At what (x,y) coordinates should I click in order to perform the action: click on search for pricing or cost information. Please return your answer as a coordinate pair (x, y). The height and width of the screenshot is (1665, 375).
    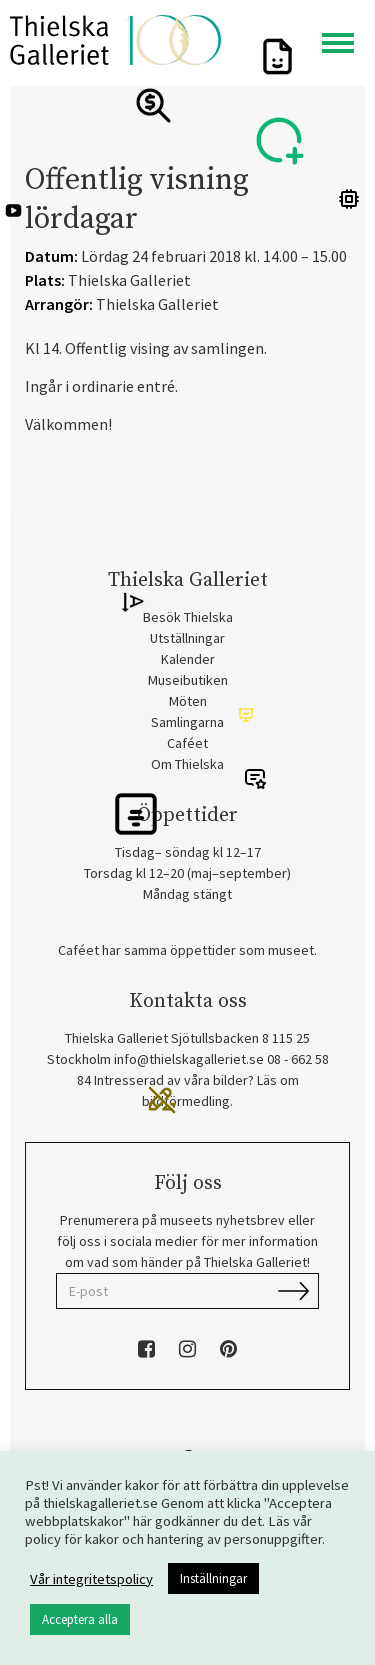
    Looking at the image, I should click on (153, 105).